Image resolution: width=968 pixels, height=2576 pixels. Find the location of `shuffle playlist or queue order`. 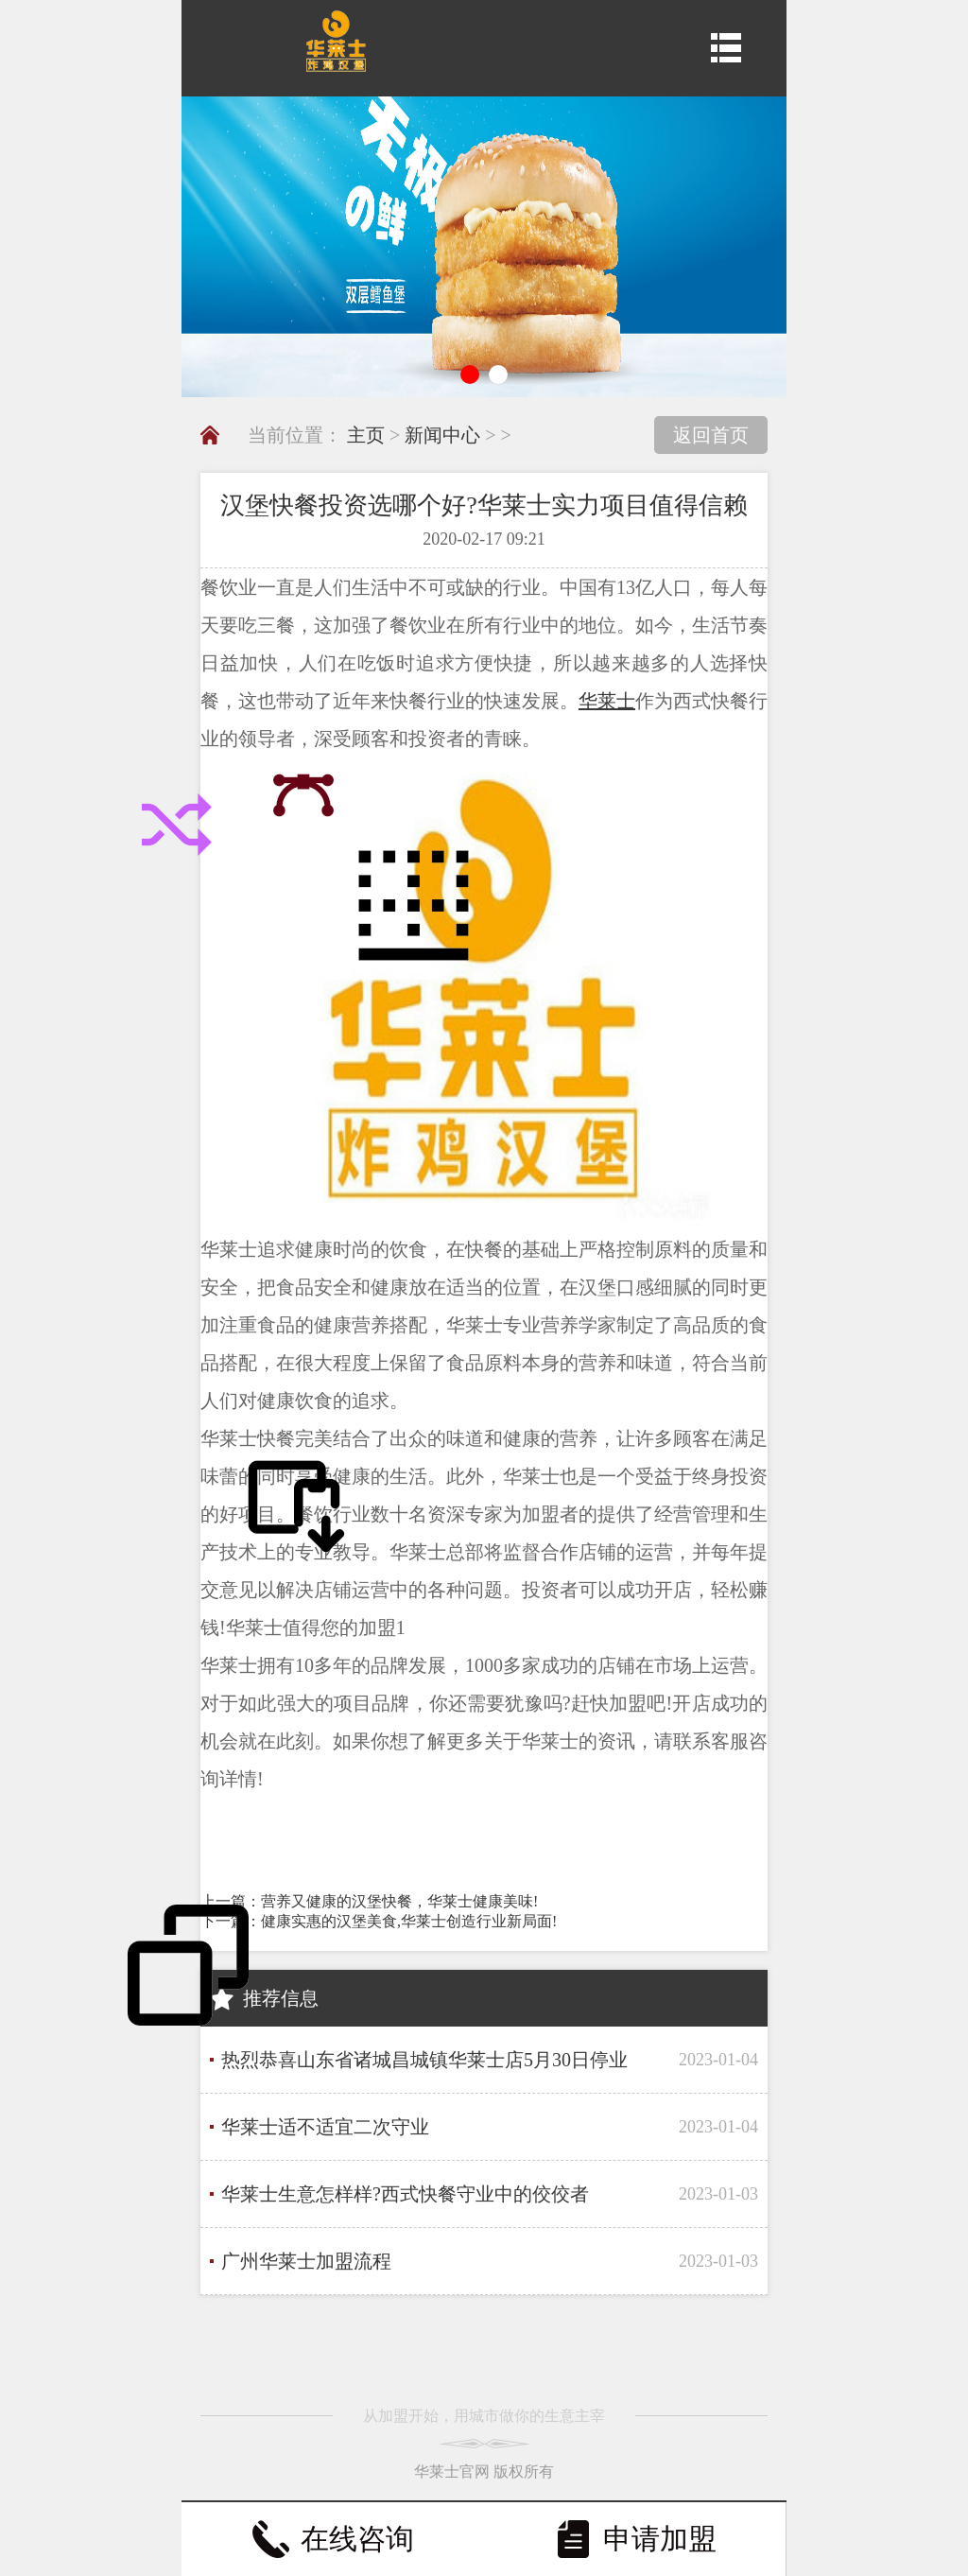

shuffle playlist or queue order is located at coordinates (177, 825).